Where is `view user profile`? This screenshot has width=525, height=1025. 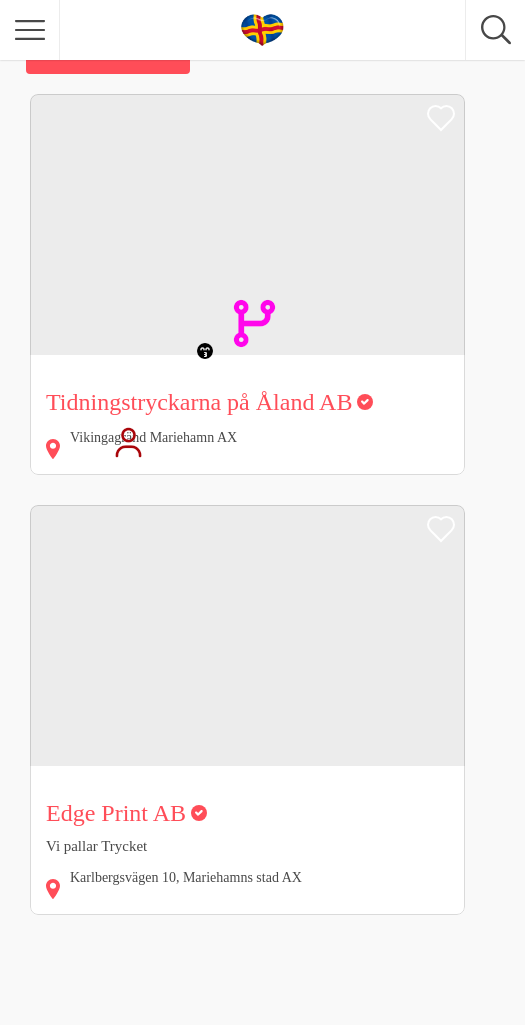 view user profile is located at coordinates (128, 442).